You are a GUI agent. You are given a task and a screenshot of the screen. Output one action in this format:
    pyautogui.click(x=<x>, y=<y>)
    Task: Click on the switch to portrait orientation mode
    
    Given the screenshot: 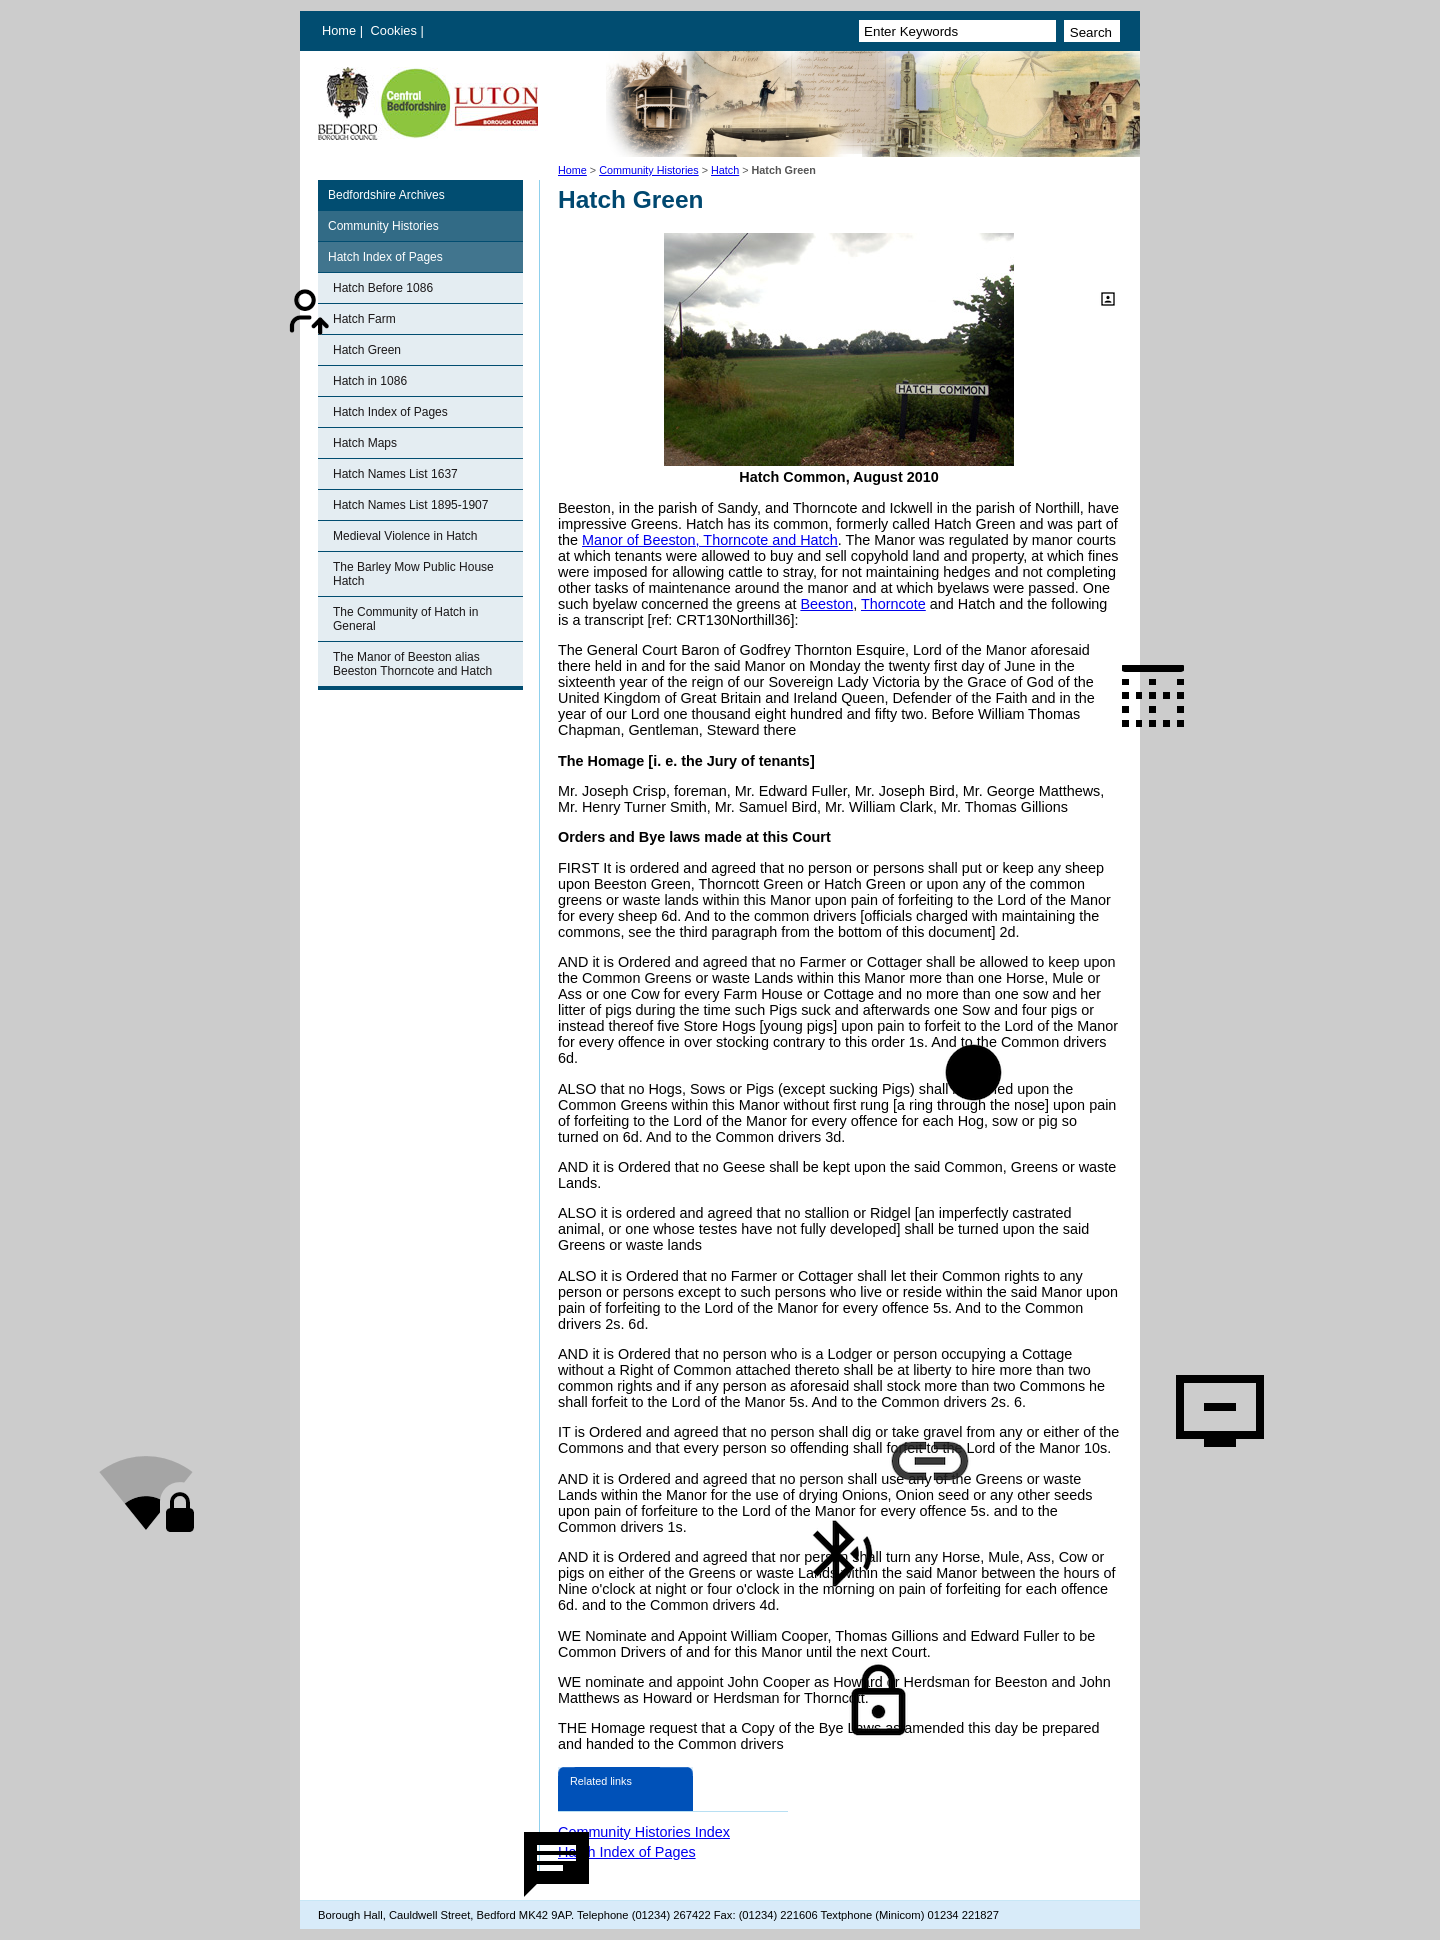 What is the action you would take?
    pyautogui.click(x=1108, y=299)
    